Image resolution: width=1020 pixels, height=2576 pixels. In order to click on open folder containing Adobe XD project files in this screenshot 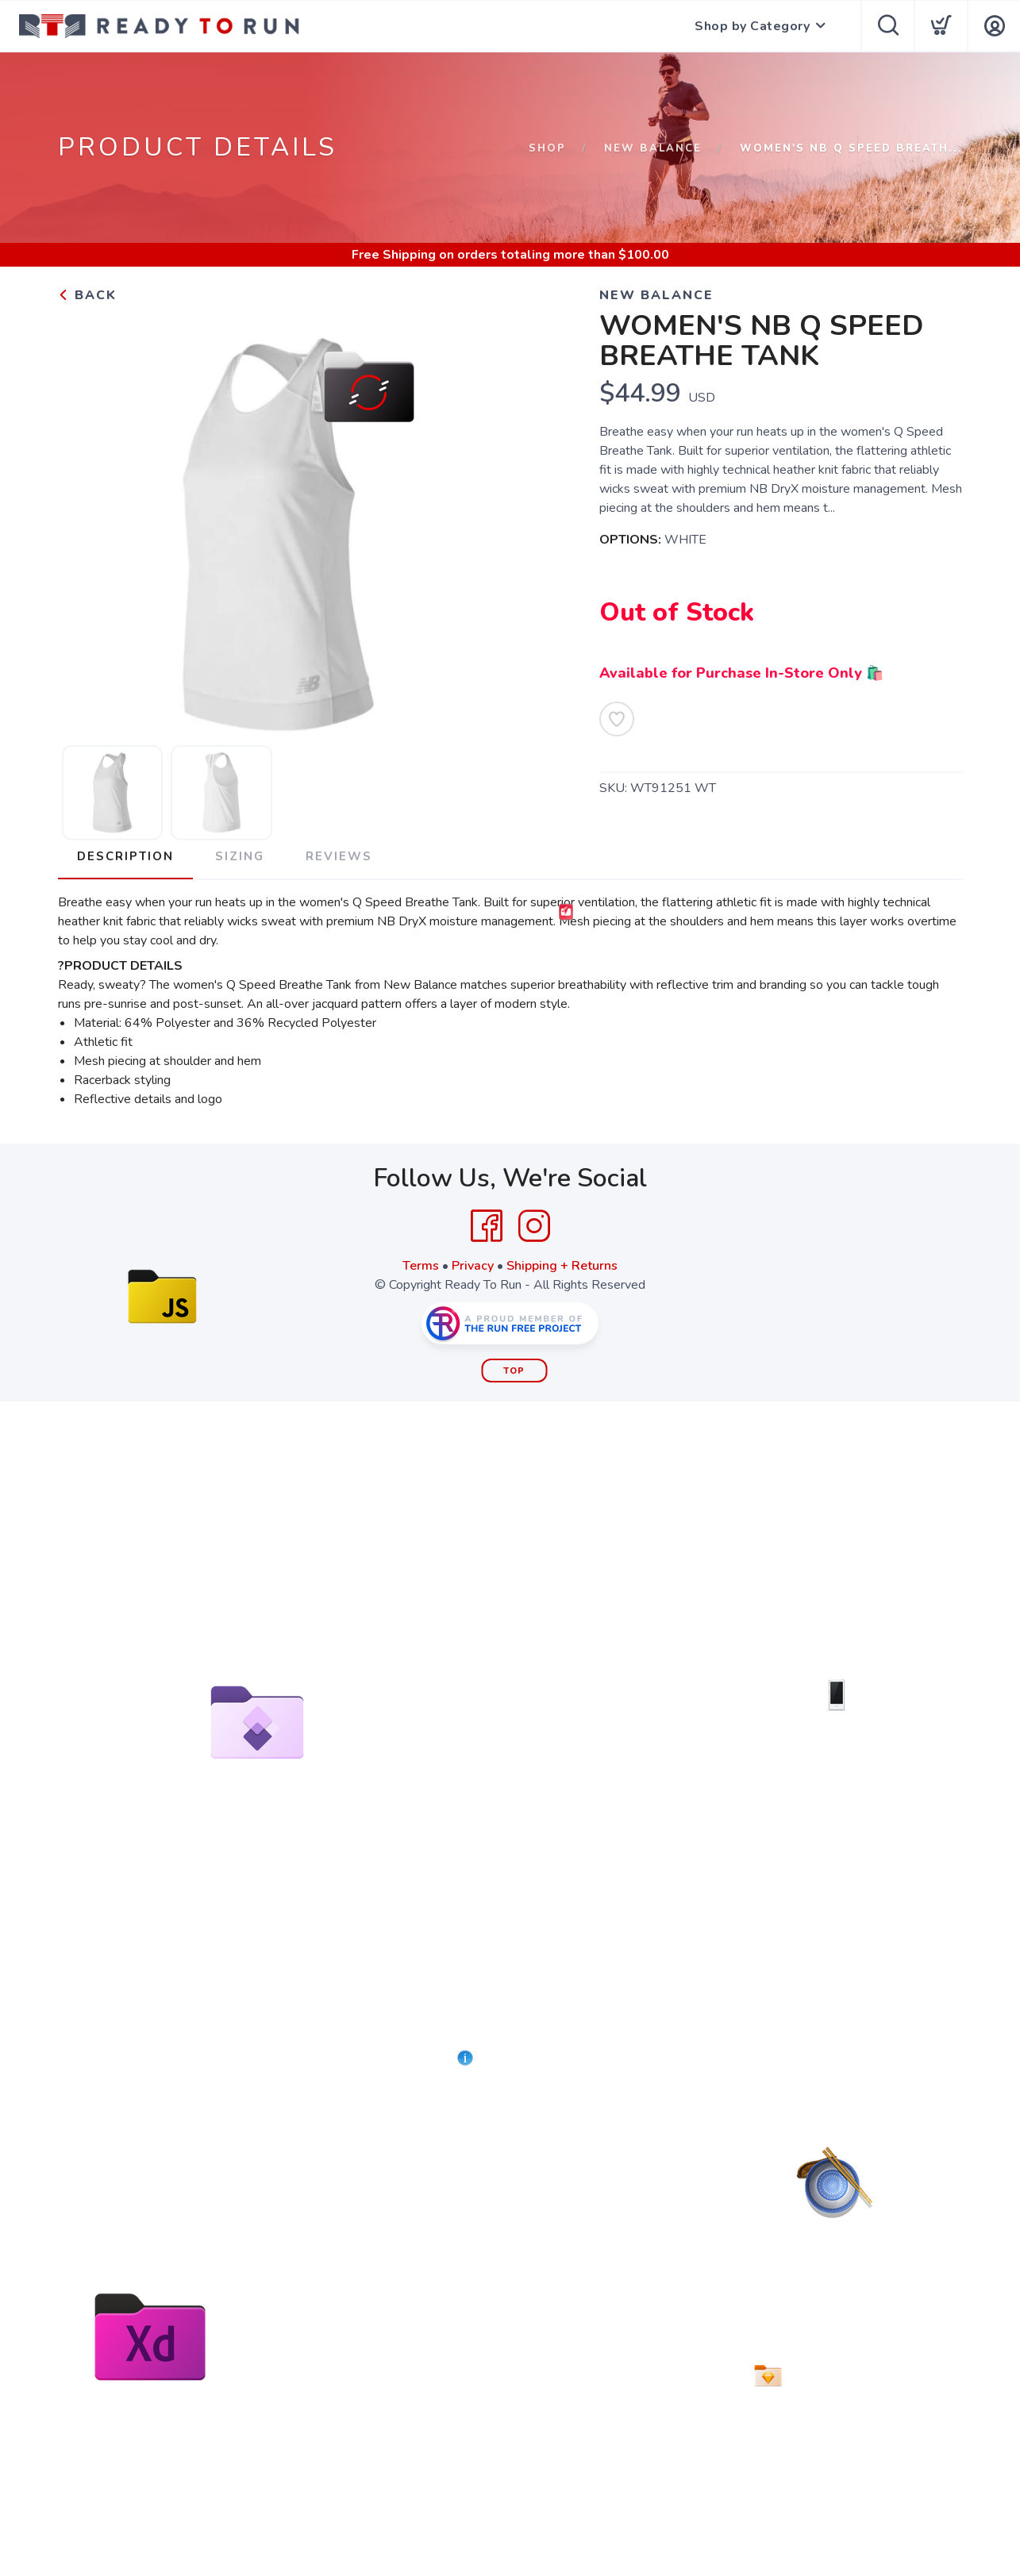, I will do `click(149, 2340)`.